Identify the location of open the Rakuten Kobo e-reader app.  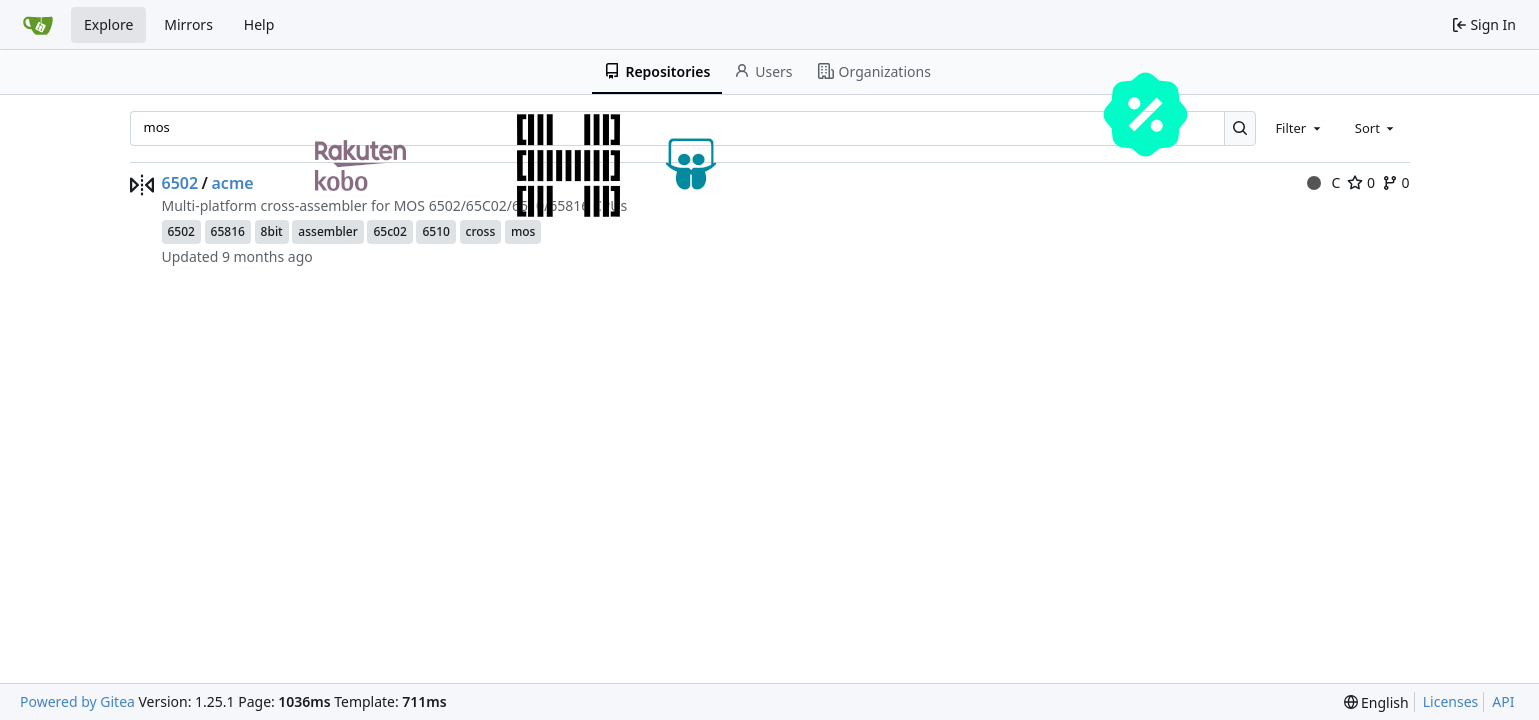
(360, 165).